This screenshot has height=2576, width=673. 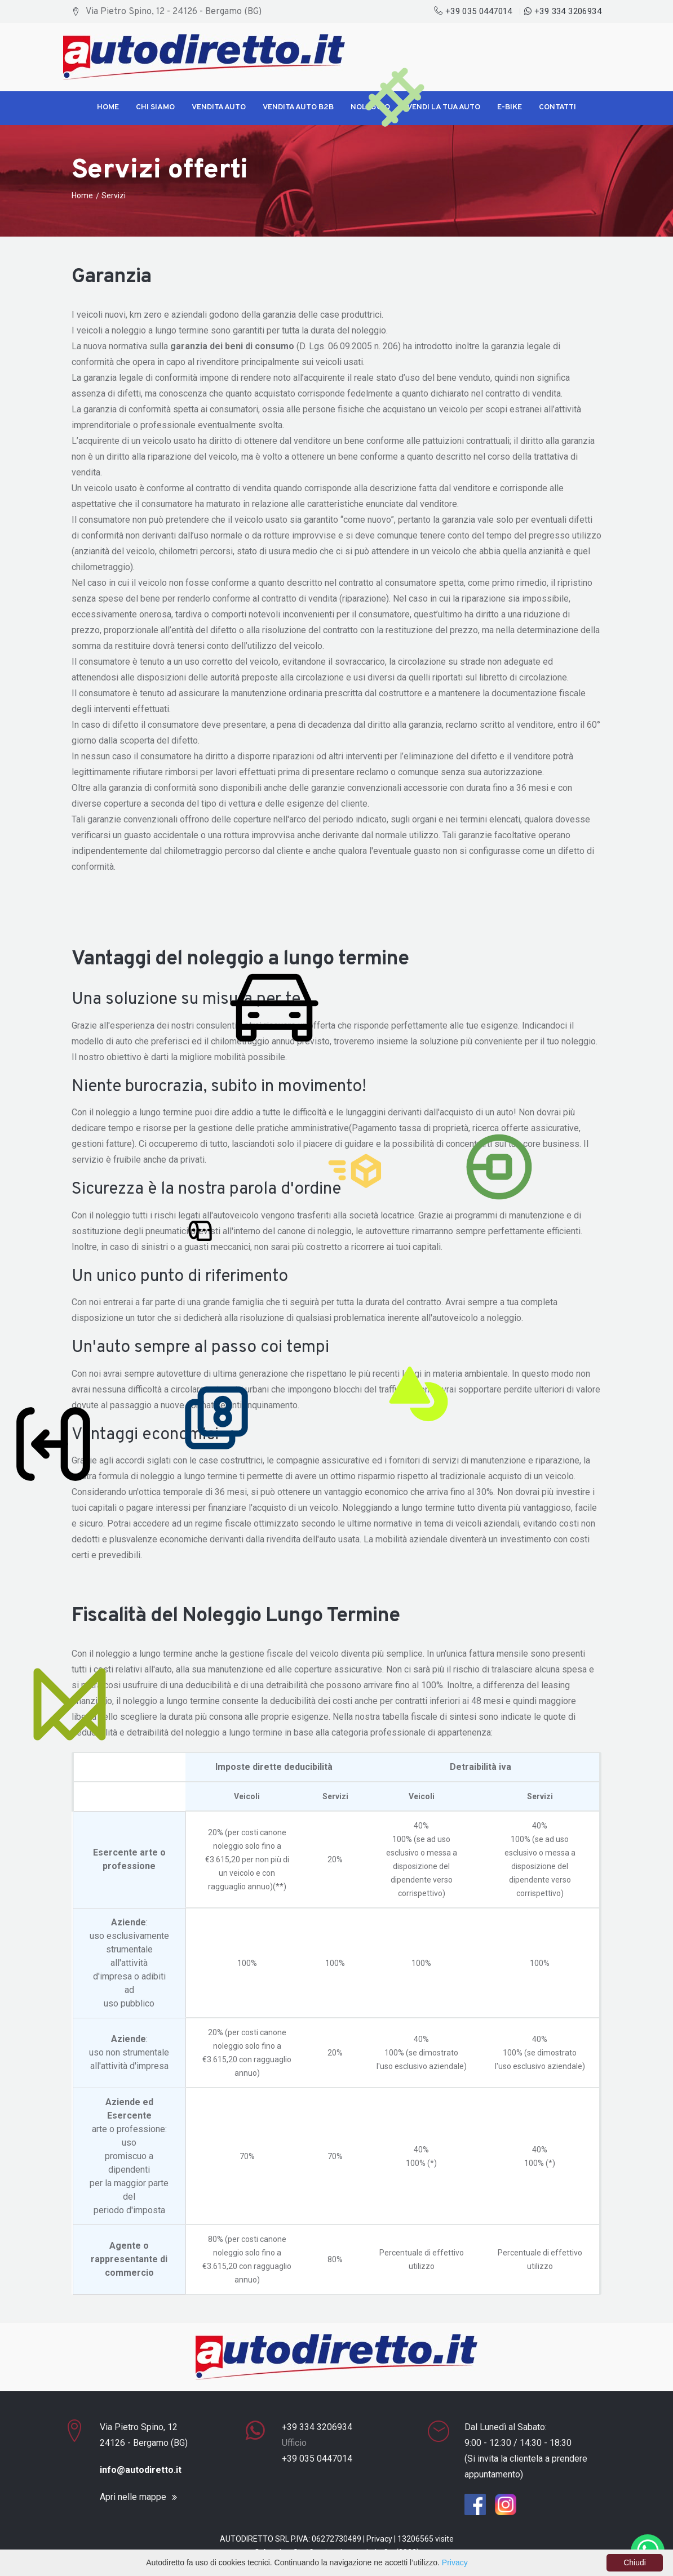 What do you see at coordinates (499, 1167) in the screenshot?
I see `open the Uber app` at bounding box center [499, 1167].